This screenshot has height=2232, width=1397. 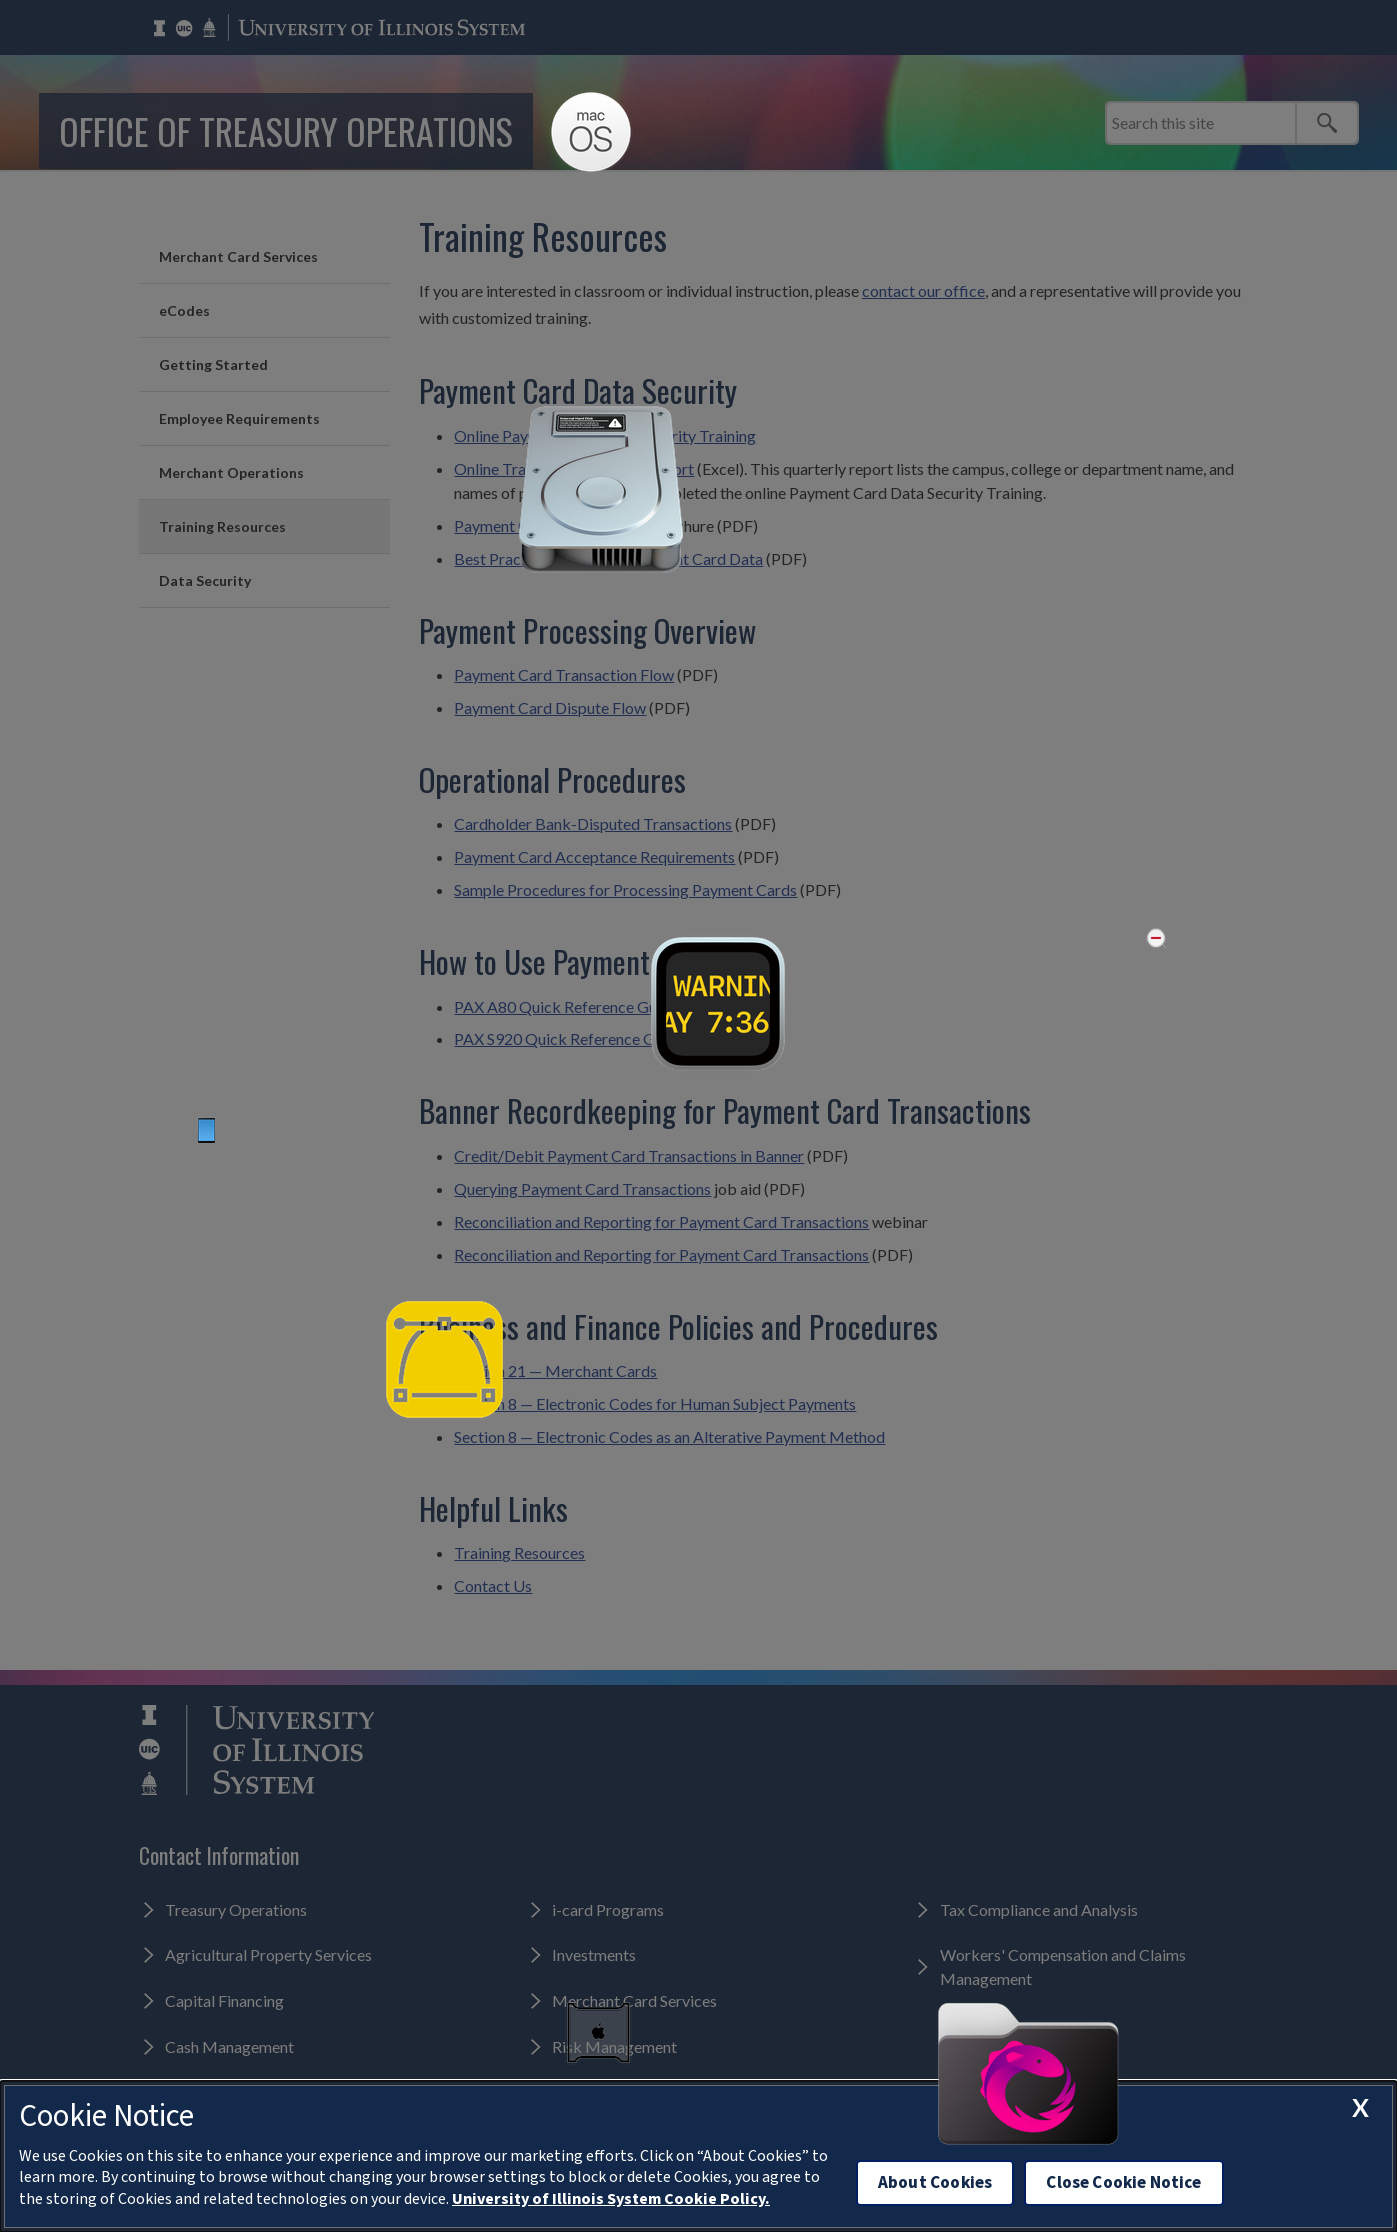 What do you see at coordinates (601, 494) in the screenshot?
I see `access startup disk settings` at bounding box center [601, 494].